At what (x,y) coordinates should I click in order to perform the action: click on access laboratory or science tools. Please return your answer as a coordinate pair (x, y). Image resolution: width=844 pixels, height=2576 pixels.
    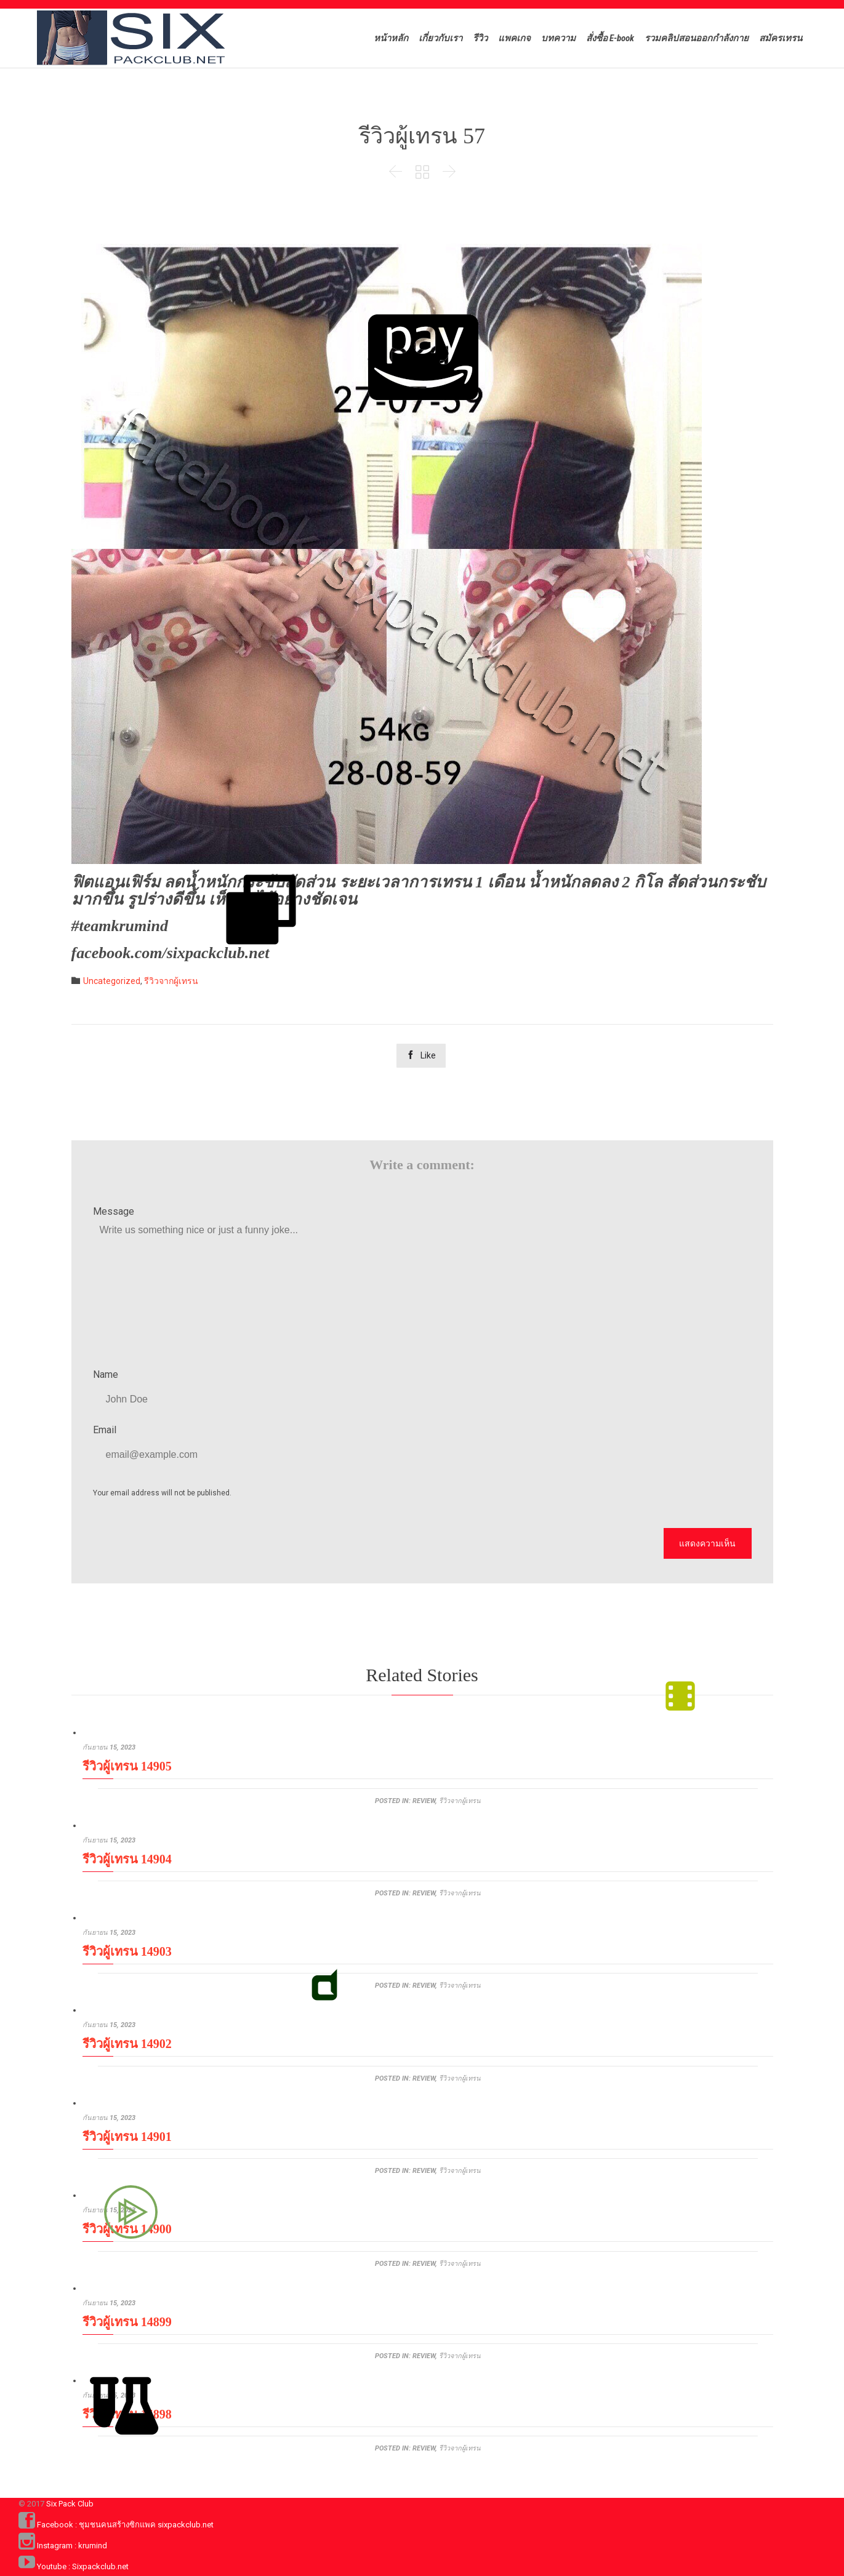
    Looking at the image, I should click on (126, 2406).